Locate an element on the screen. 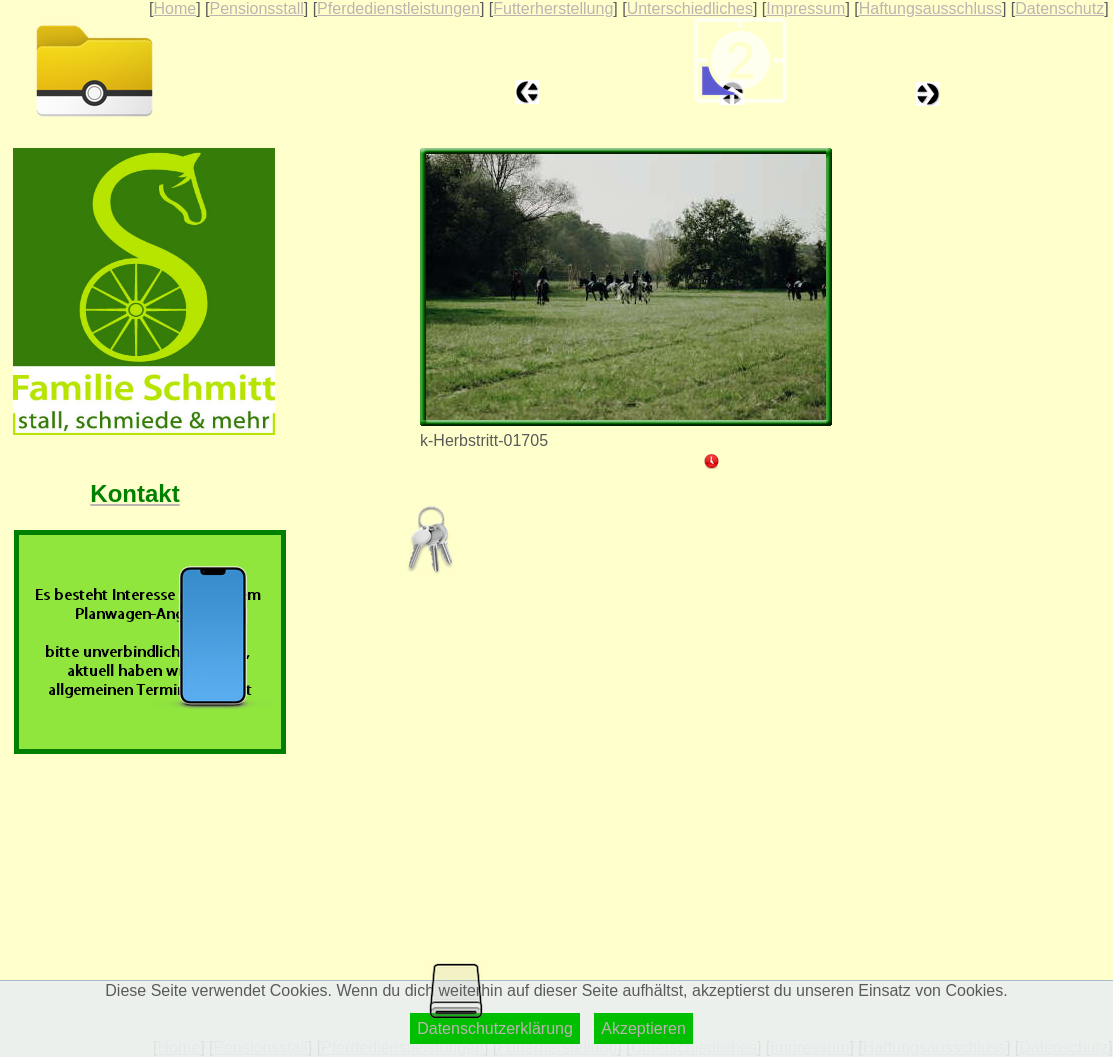 The image size is (1113, 1057). indicates a connected iPhone device is located at coordinates (213, 638).